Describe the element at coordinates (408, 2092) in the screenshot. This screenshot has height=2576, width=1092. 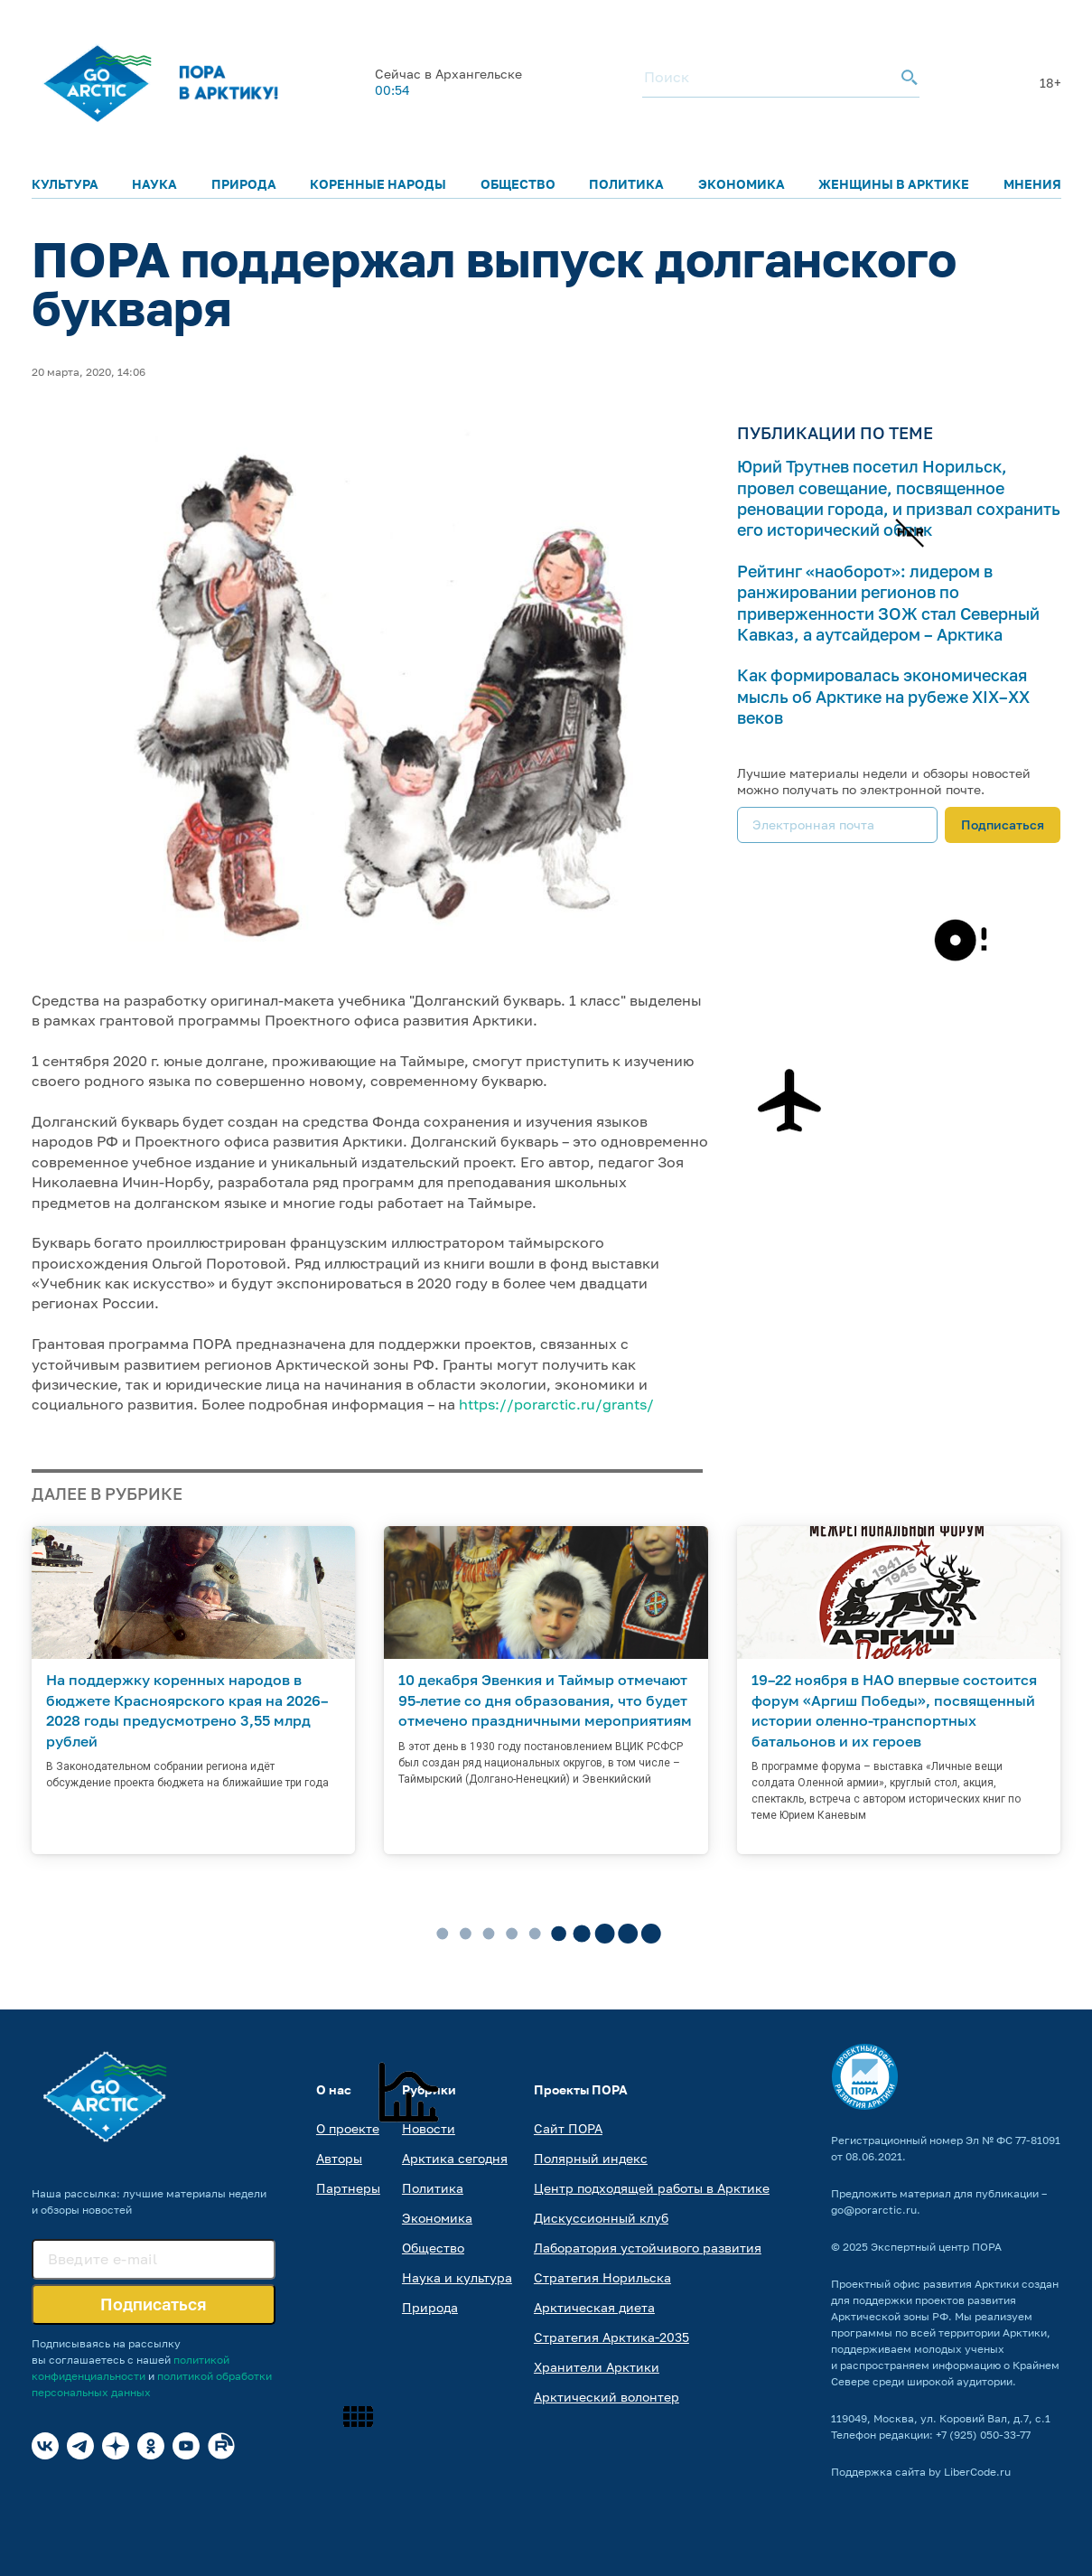
I see `view histogram or distribution chart` at that location.